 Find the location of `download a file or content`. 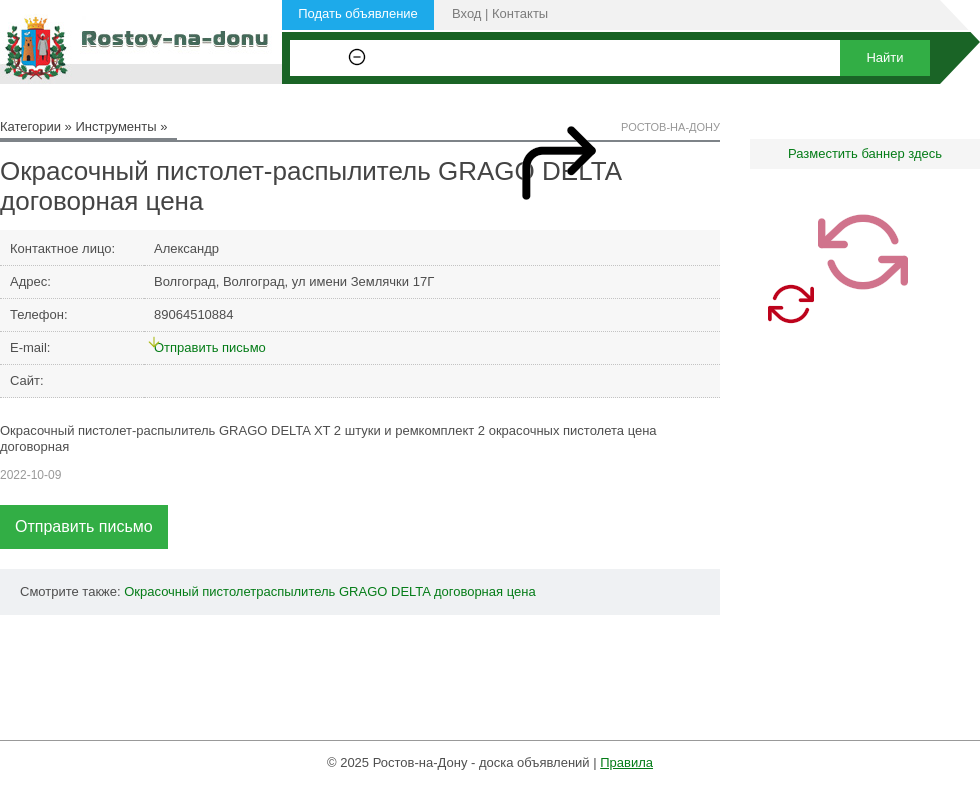

download a file or content is located at coordinates (154, 342).